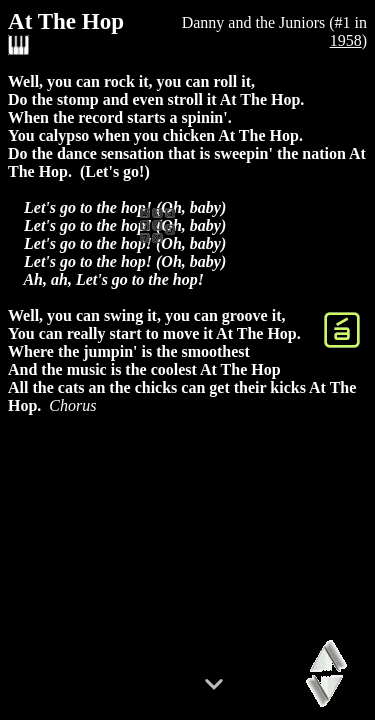  I want to click on launch taquin sliding puzzle game, so click(157, 225).